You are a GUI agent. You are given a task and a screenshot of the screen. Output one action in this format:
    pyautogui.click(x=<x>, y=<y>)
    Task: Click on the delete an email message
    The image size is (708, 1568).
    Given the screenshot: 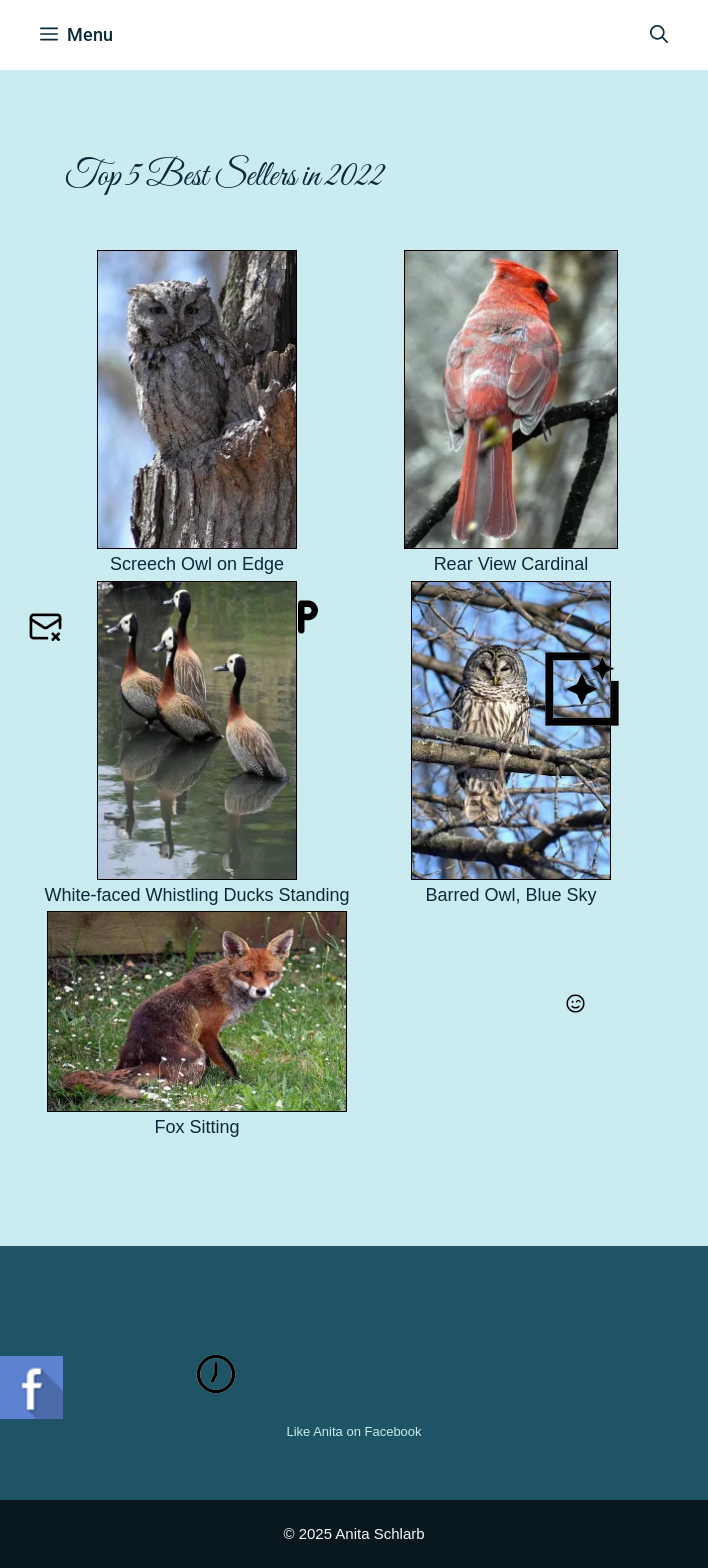 What is the action you would take?
    pyautogui.click(x=45, y=626)
    